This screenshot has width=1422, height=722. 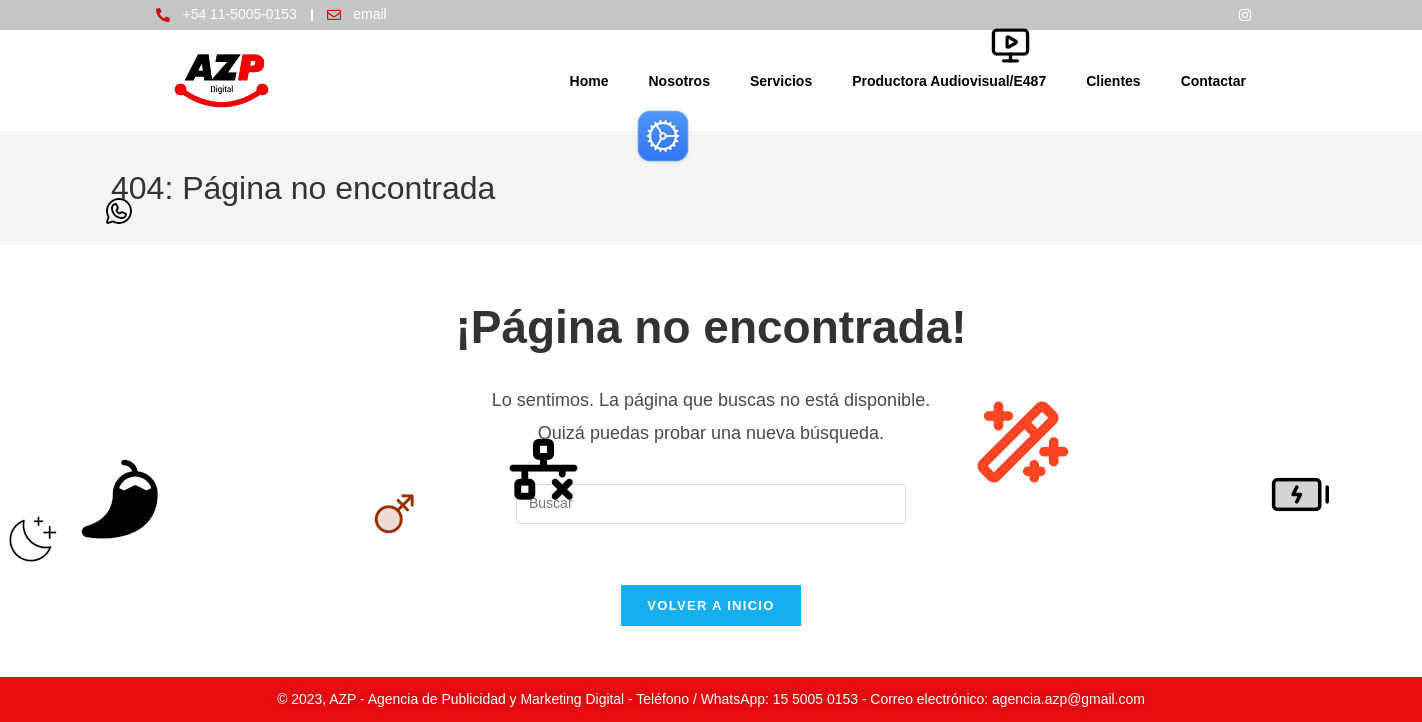 I want to click on enable dark mode or night theme, so click(x=31, y=540).